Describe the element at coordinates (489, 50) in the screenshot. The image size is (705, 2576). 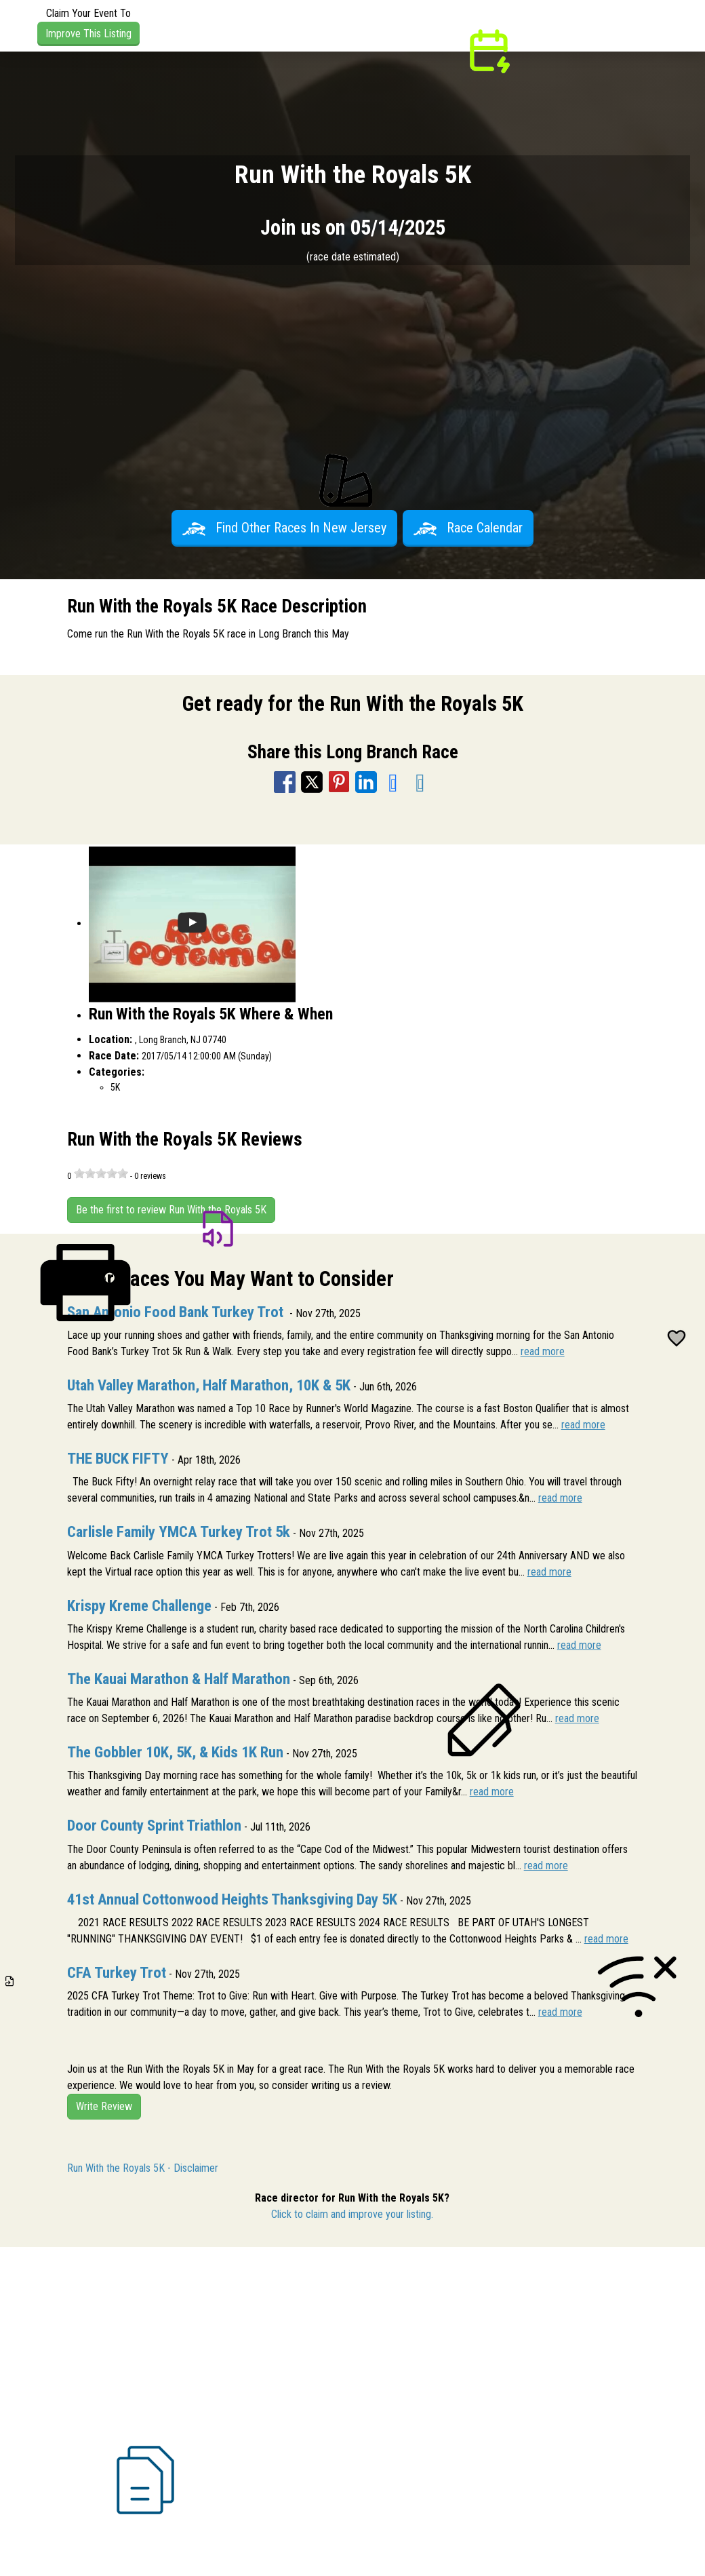
I see `quick-add an event to your calendar` at that location.